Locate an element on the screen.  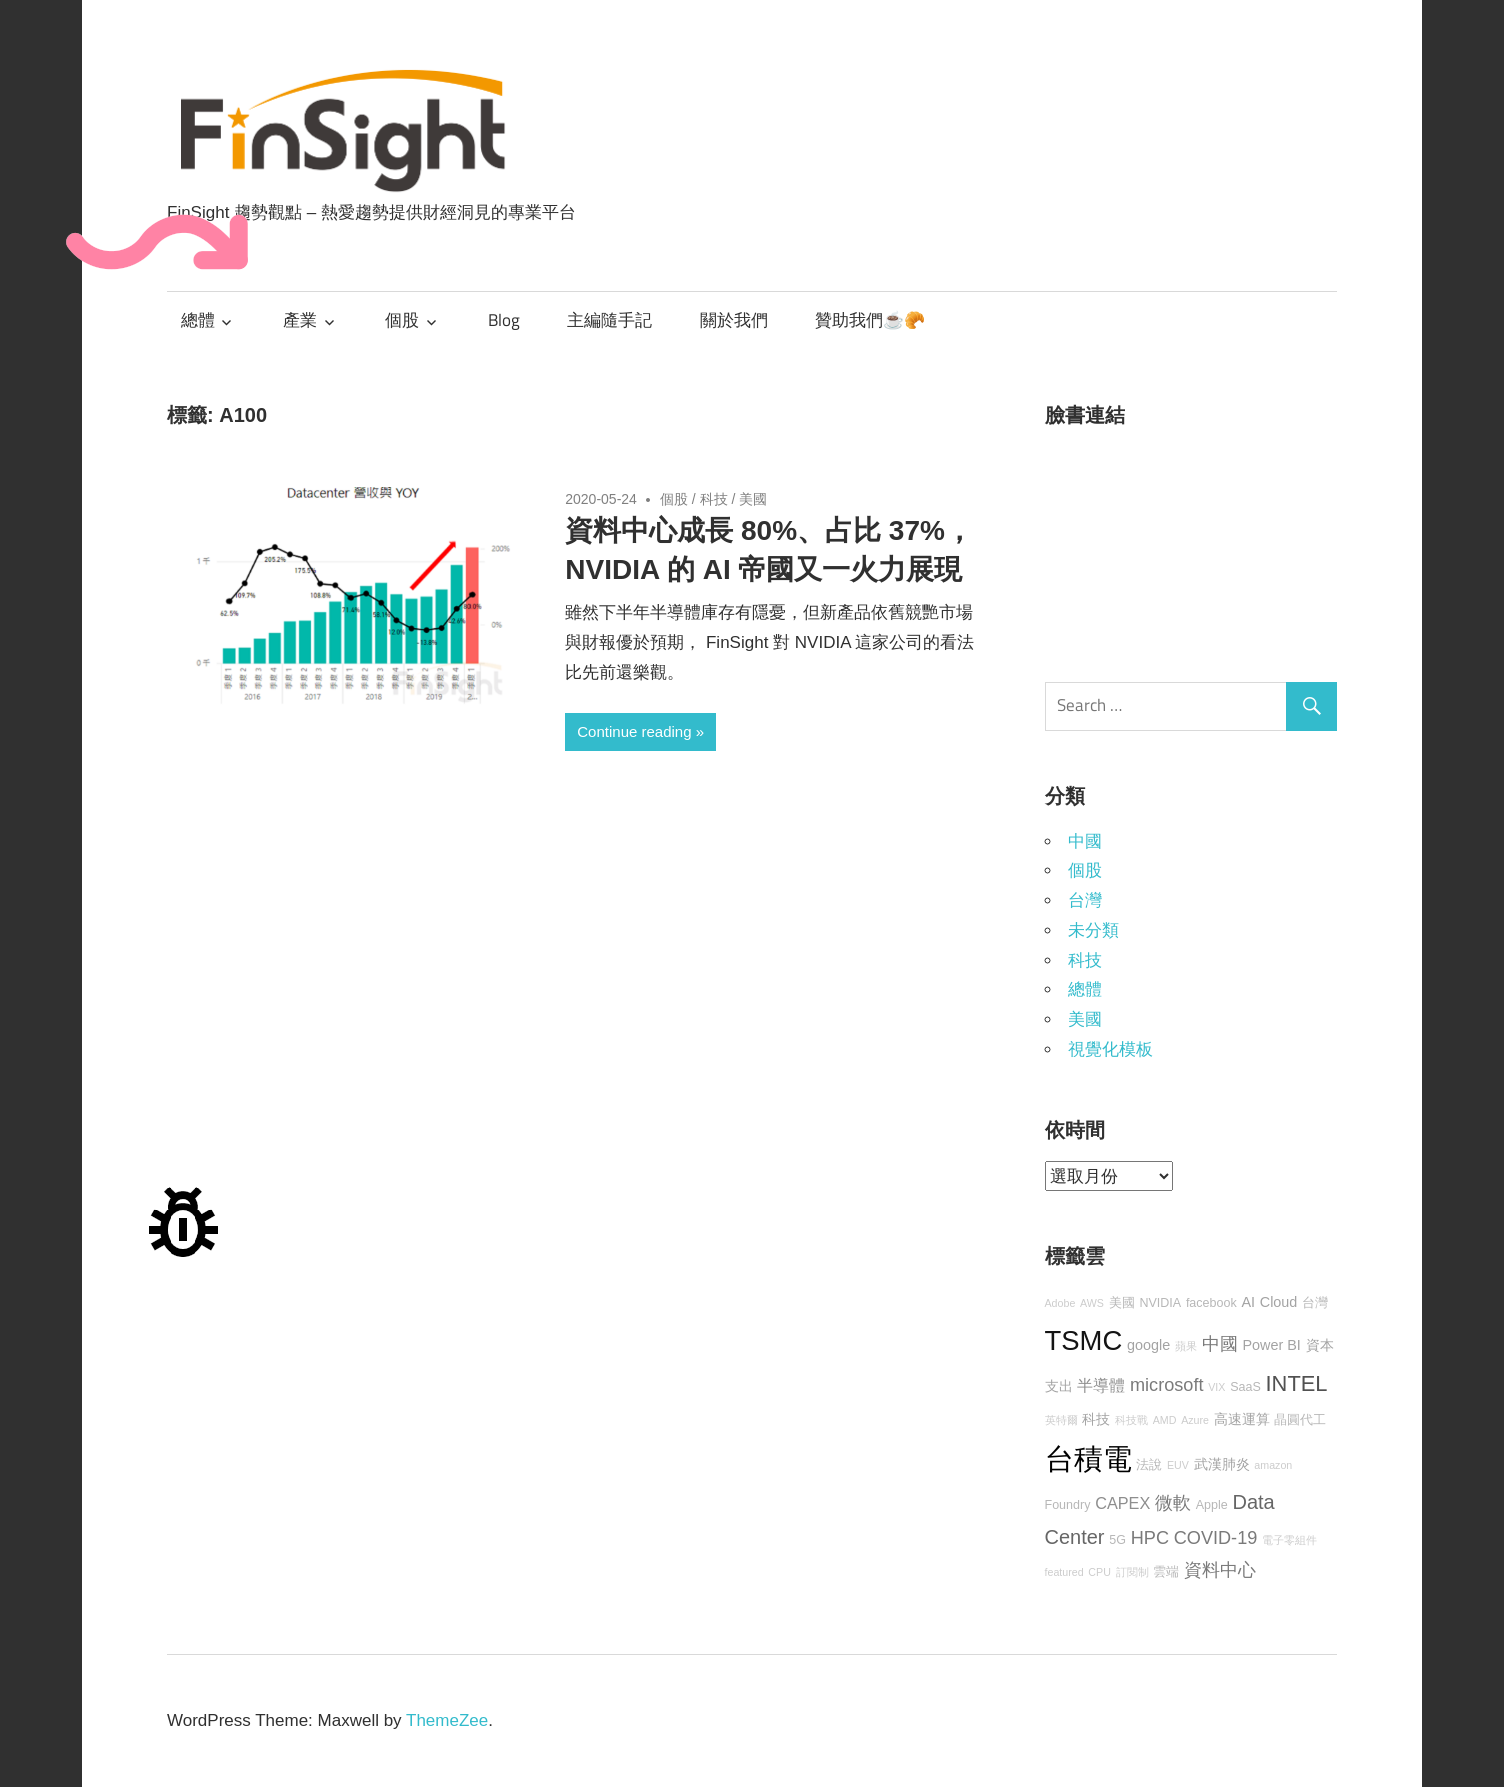
access pest control services is located at coordinates (183, 1222).